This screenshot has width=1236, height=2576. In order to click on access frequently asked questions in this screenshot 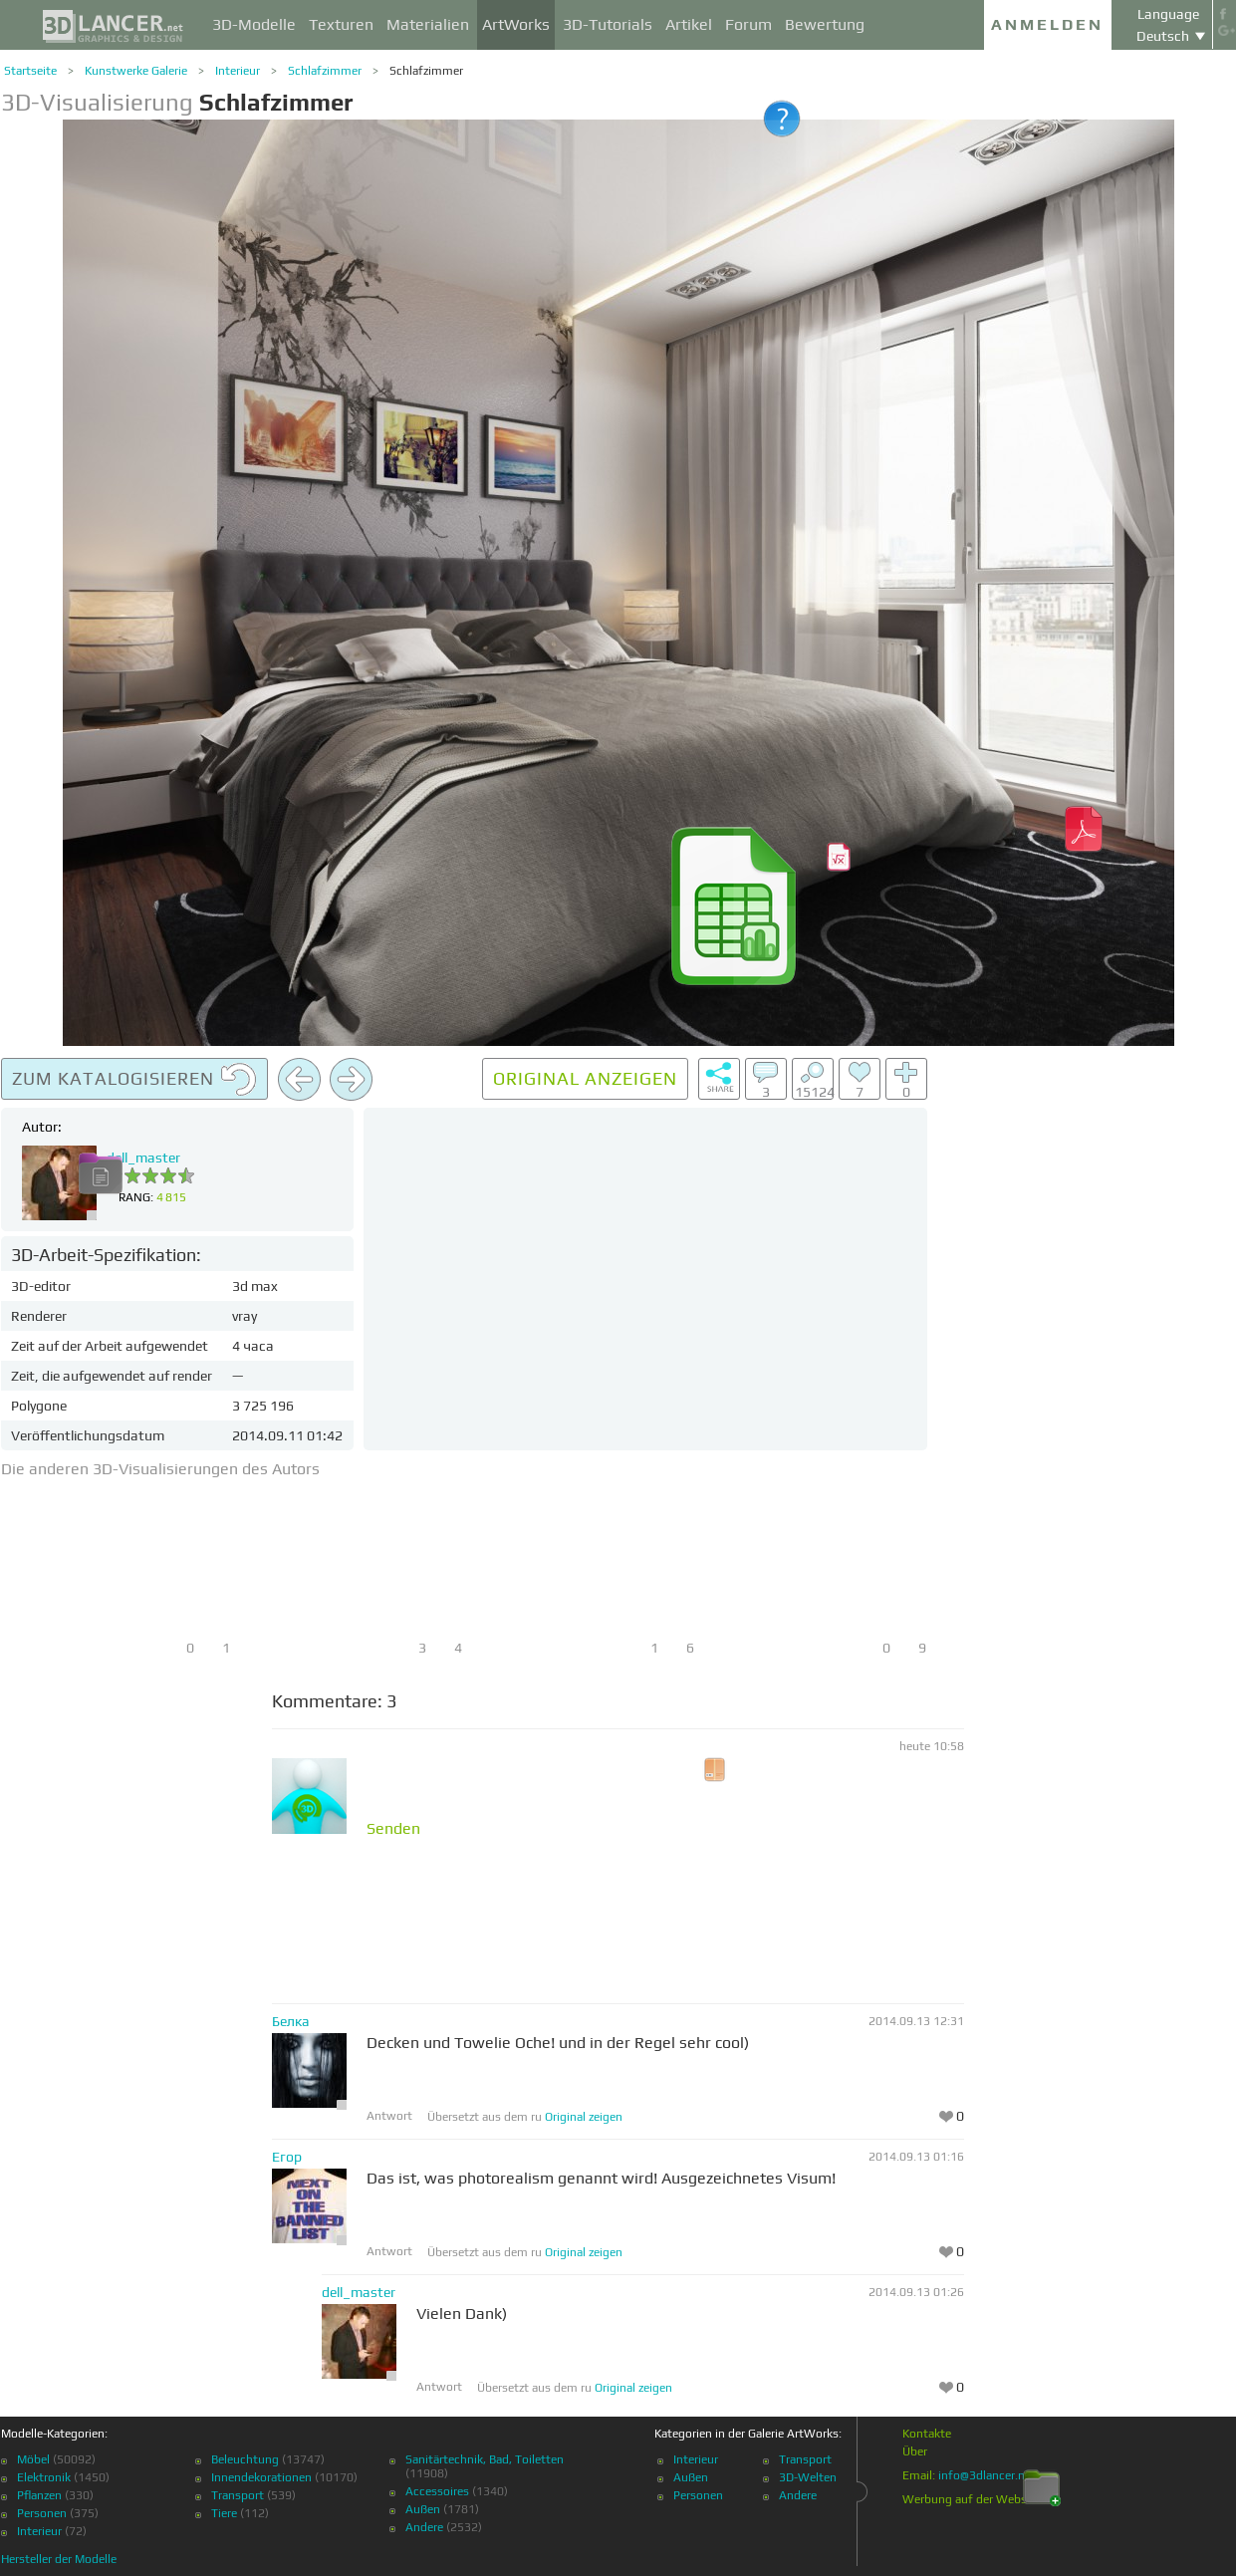, I will do `click(782, 119)`.